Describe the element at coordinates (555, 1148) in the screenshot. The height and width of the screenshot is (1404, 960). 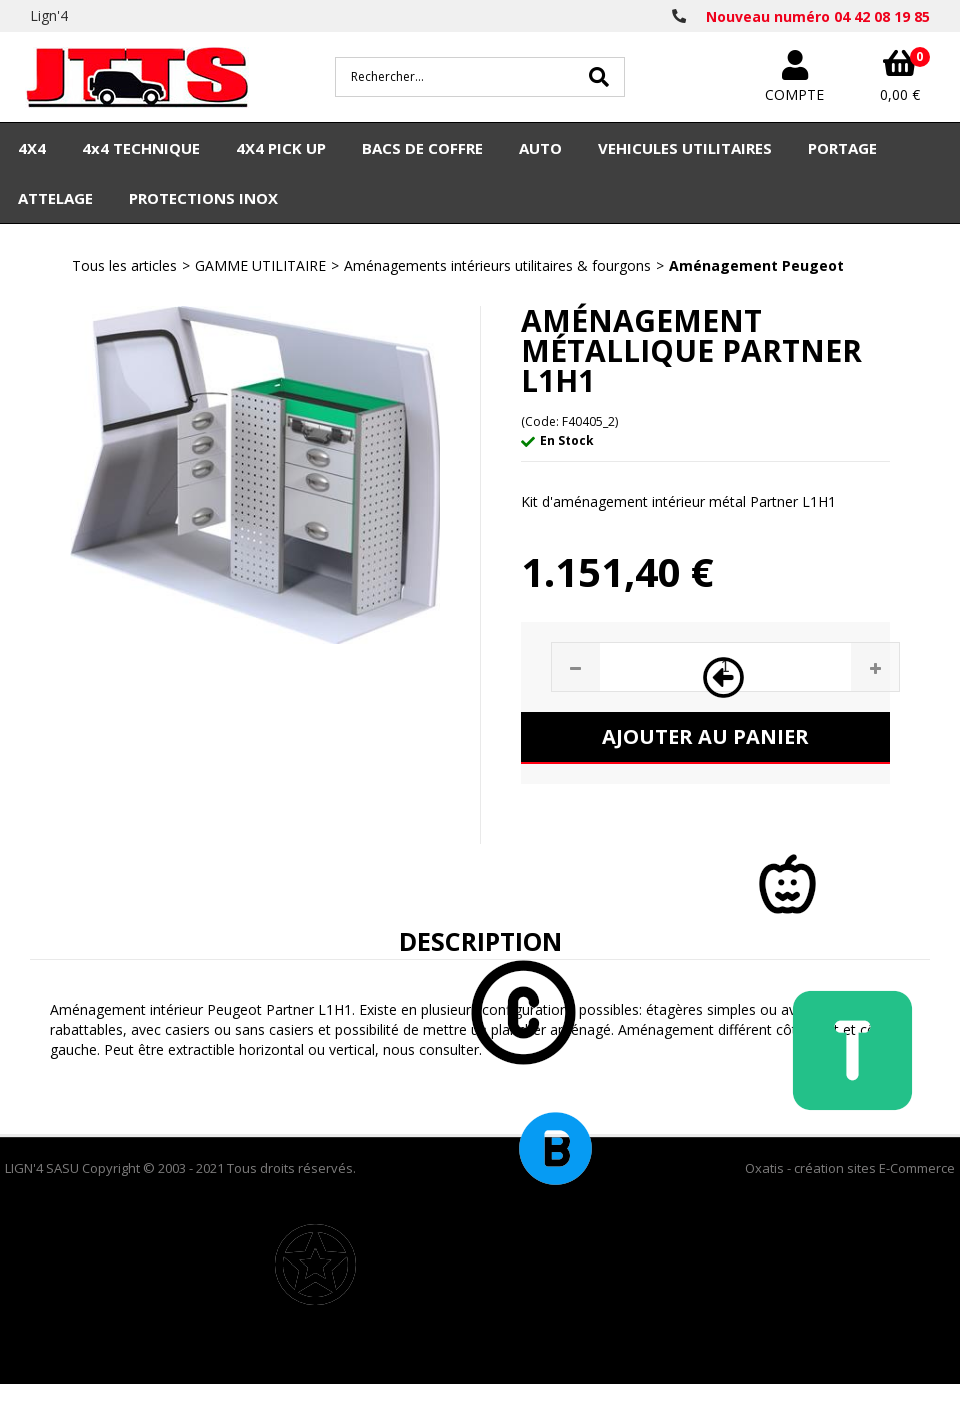
I see `xbox controller B button indicator` at that location.